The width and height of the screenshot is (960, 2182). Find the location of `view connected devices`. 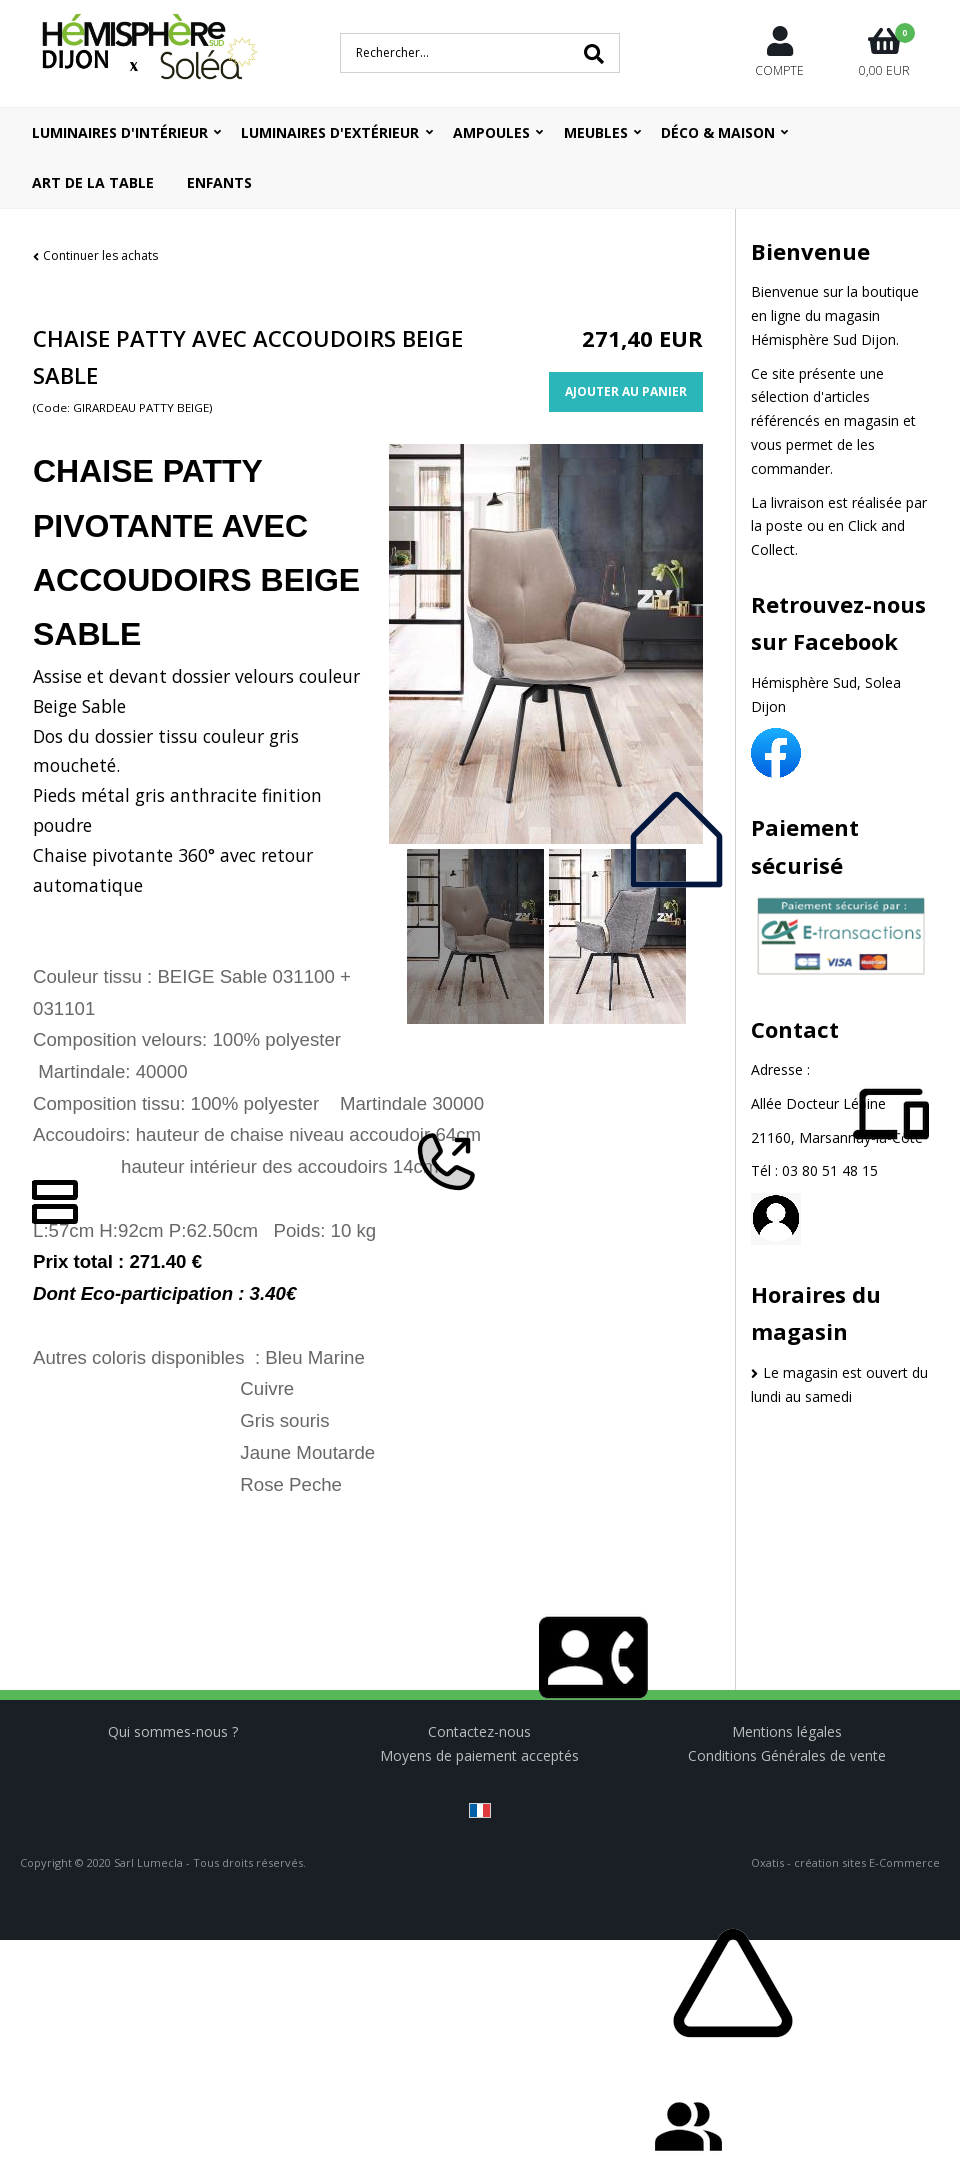

view connected devices is located at coordinates (891, 1114).